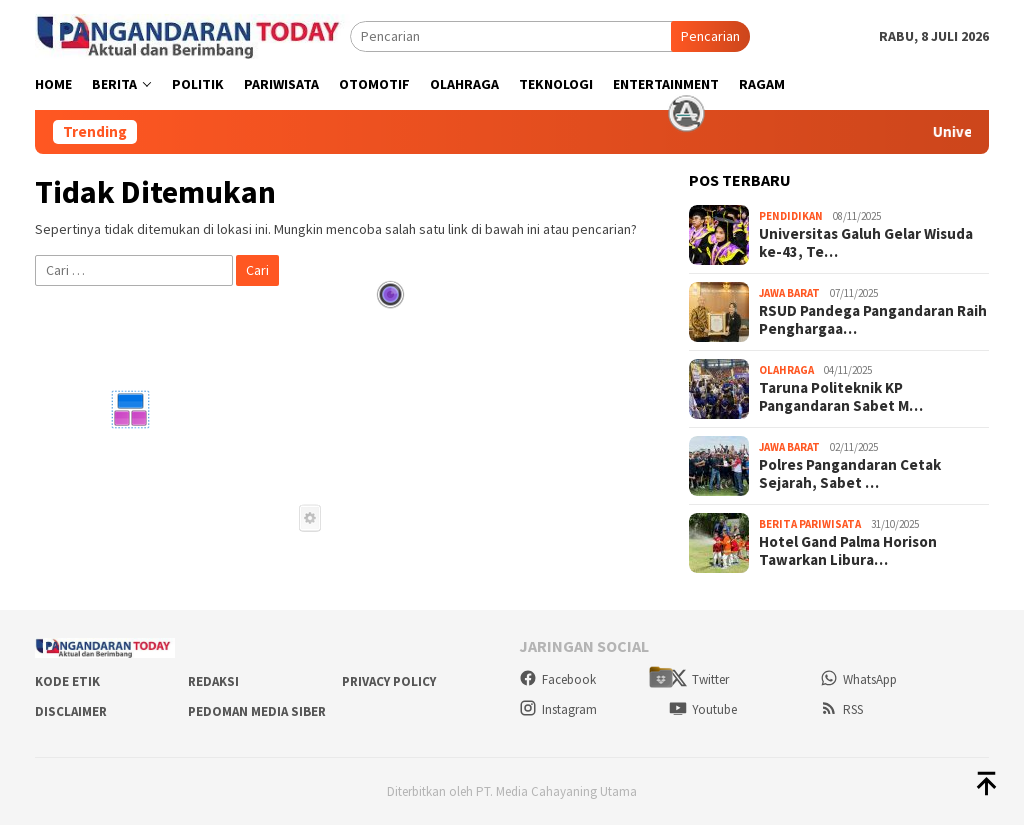 Image resolution: width=1024 pixels, height=825 pixels. What do you see at coordinates (310, 518) in the screenshot?
I see `a desktop application shortcut file` at bounding box center [310, 518].